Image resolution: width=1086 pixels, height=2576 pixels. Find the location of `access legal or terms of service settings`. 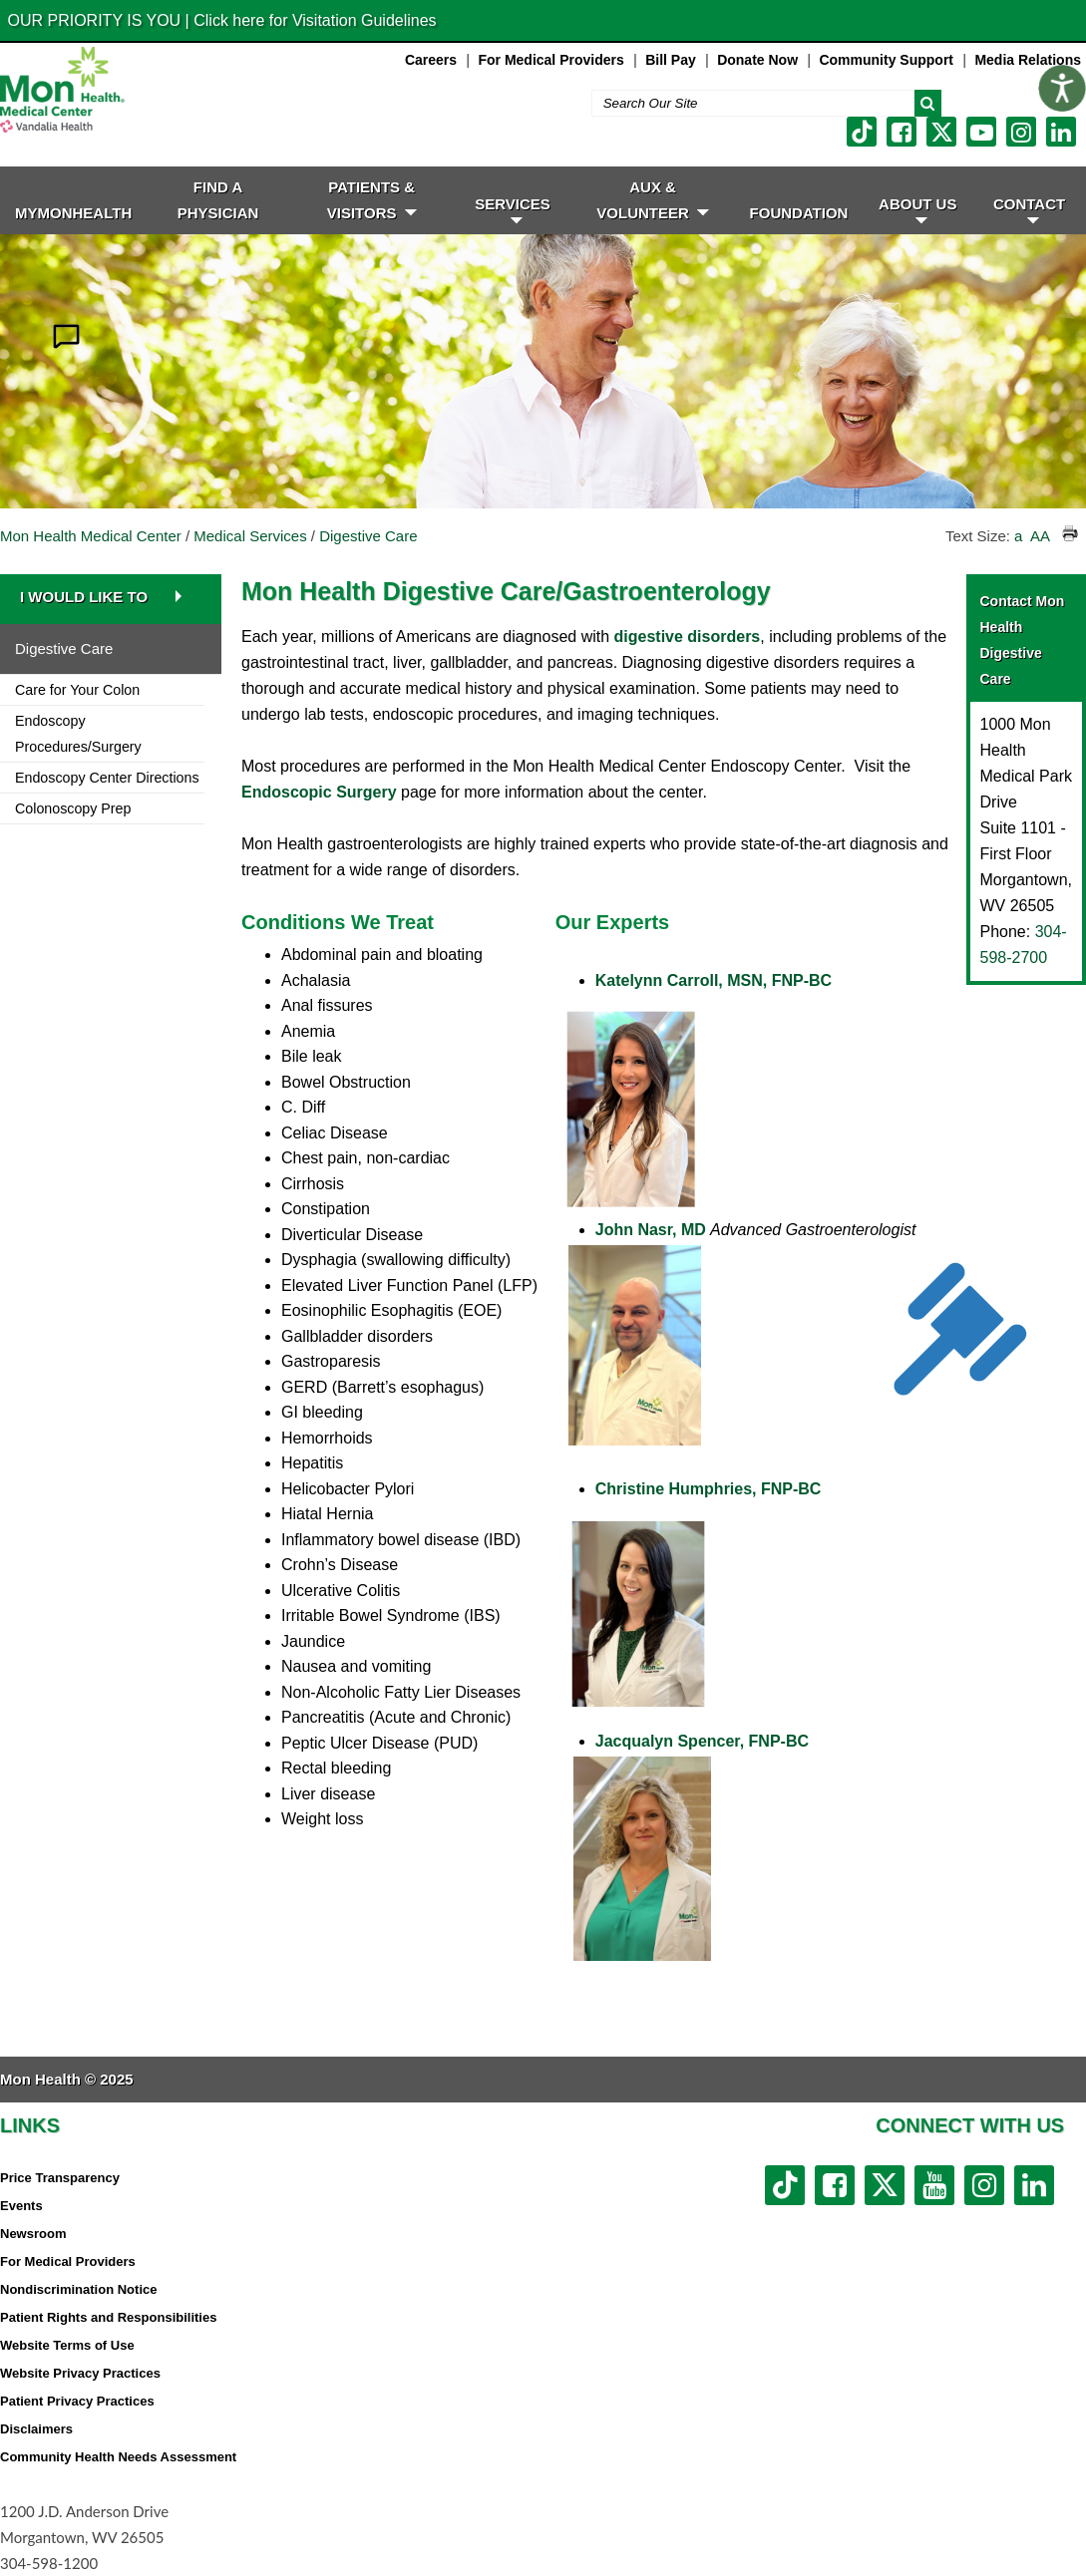

access legal or terms of service settings is located at coordinates (955, 1334).